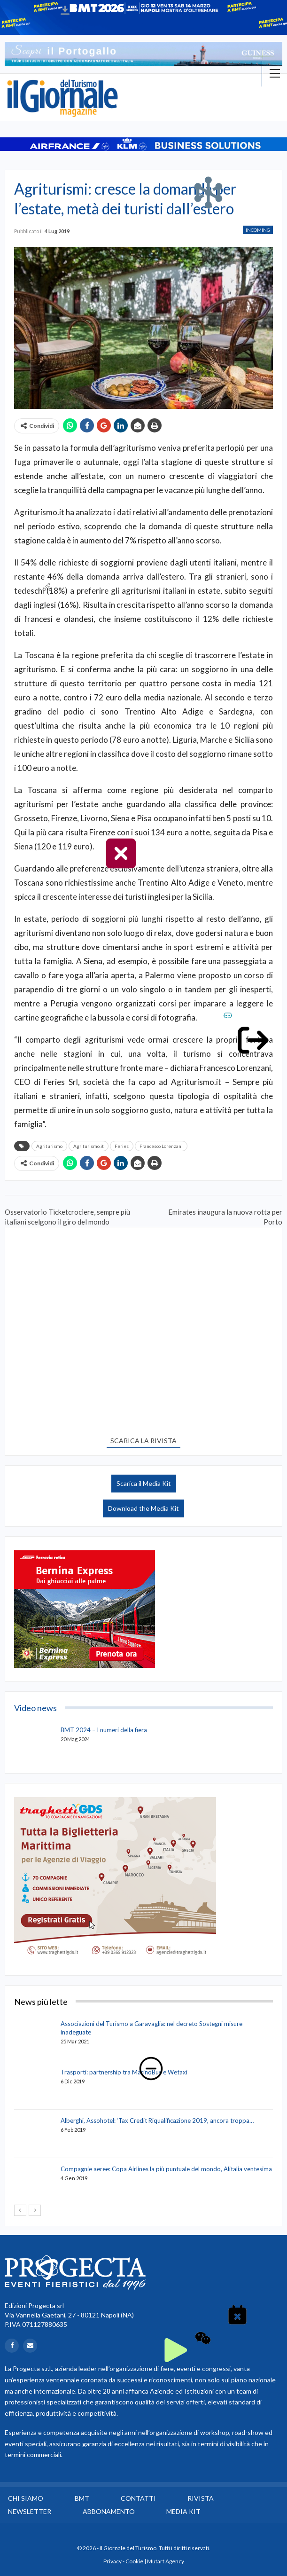  What do you see at coordinates (175, 2350) in the screenshot?
I see `play media or video content` at bounding box center [175, 2350].